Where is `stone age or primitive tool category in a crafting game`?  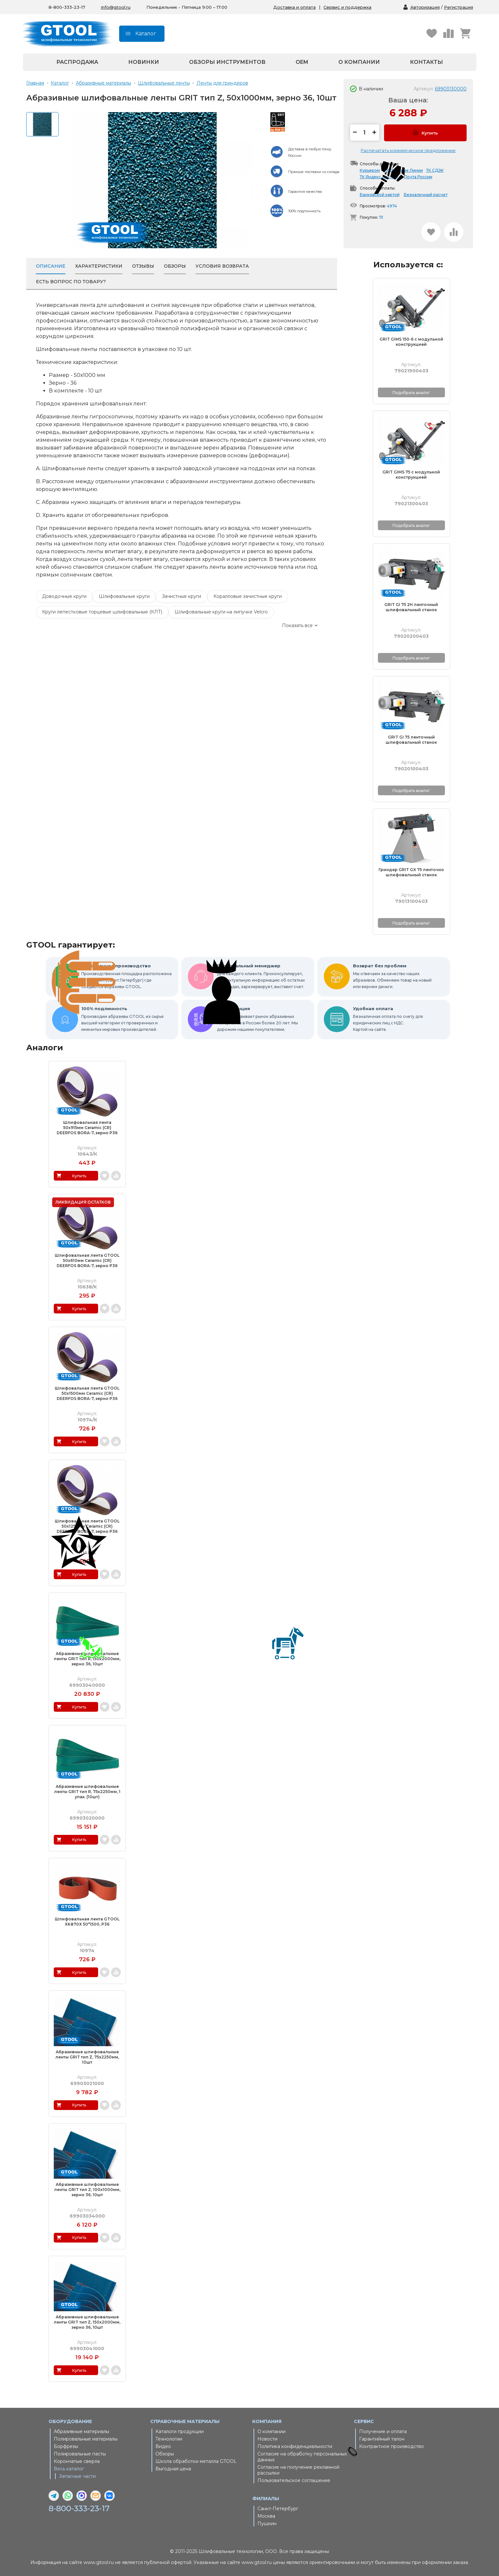 stone age or primitive tool category in a crafting game is located at coordinates (390, 177).